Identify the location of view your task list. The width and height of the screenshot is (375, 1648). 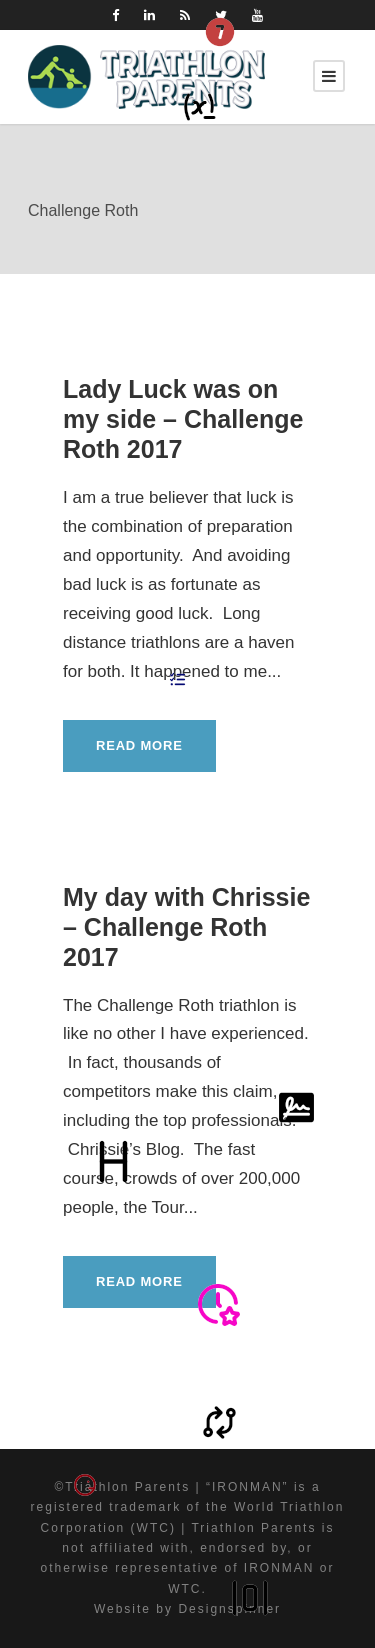
(177, 679).